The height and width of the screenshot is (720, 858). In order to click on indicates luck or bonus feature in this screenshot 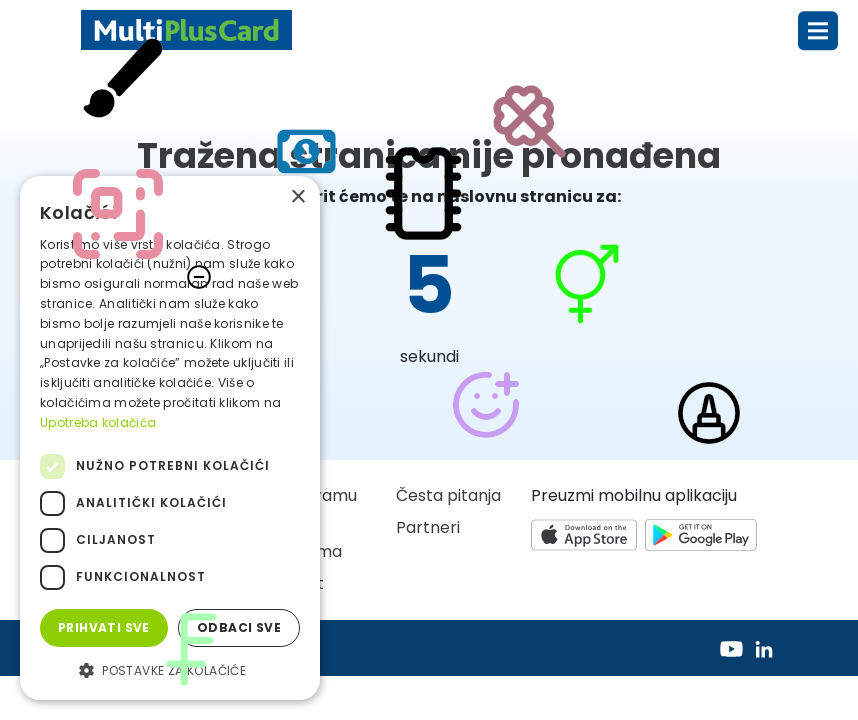, I will do `click(527, 119)`.